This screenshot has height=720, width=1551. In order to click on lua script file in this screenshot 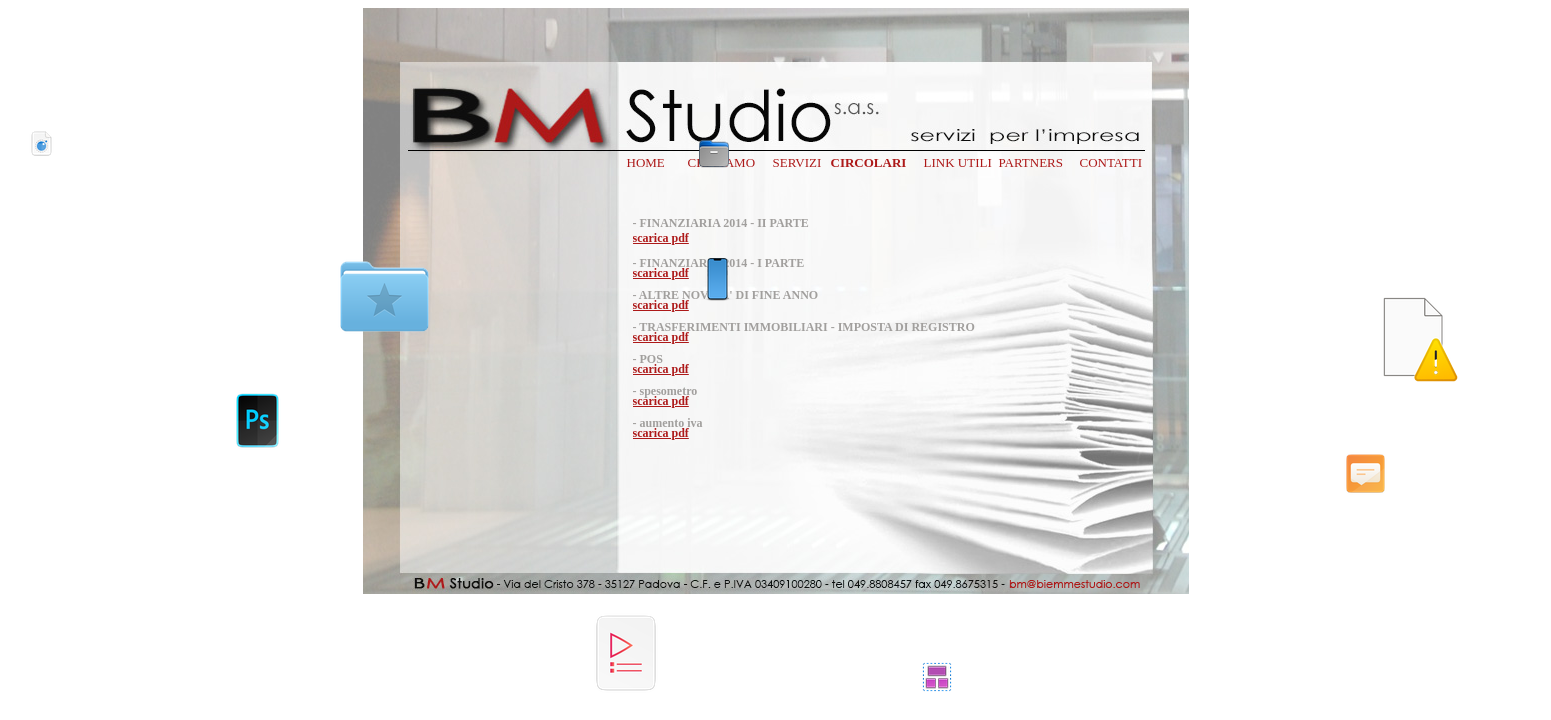, I will do `click(41, 143)`.